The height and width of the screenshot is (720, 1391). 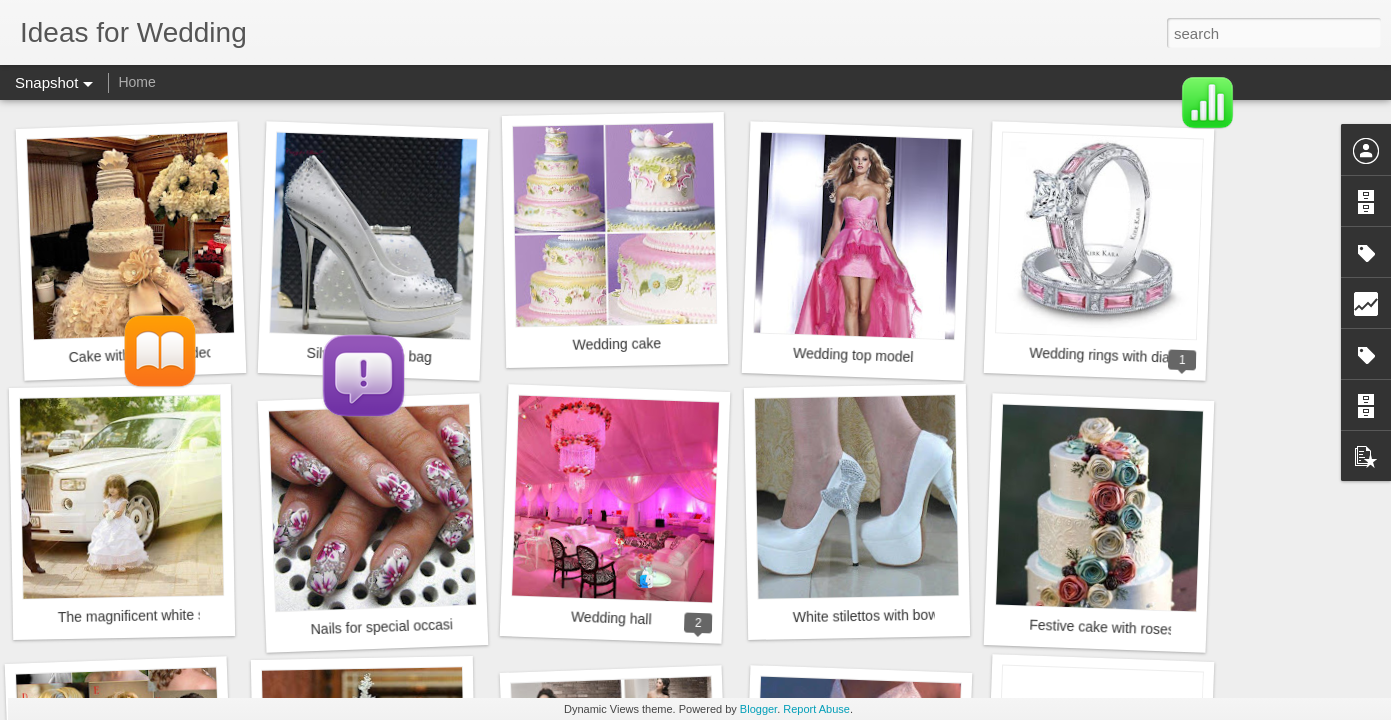 What do you see at coordinates (1207, 102) in the screenshot?
I see `open Numbers spreadsheet app` at bounding box center [1207, 102].